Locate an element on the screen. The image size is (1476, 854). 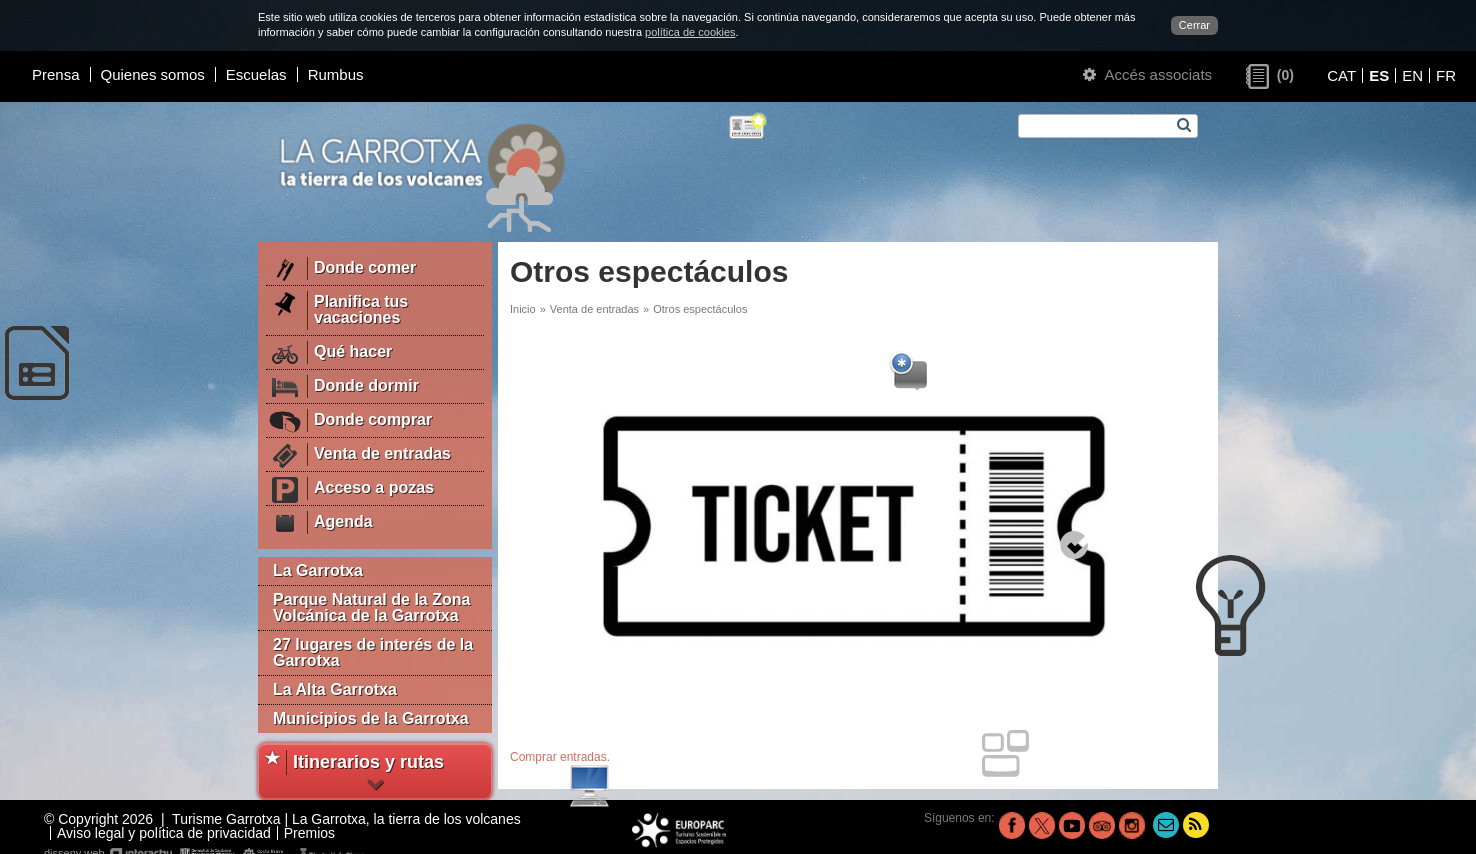
open LibreOffice Impress presentation software is located at coordinates (37, 363).